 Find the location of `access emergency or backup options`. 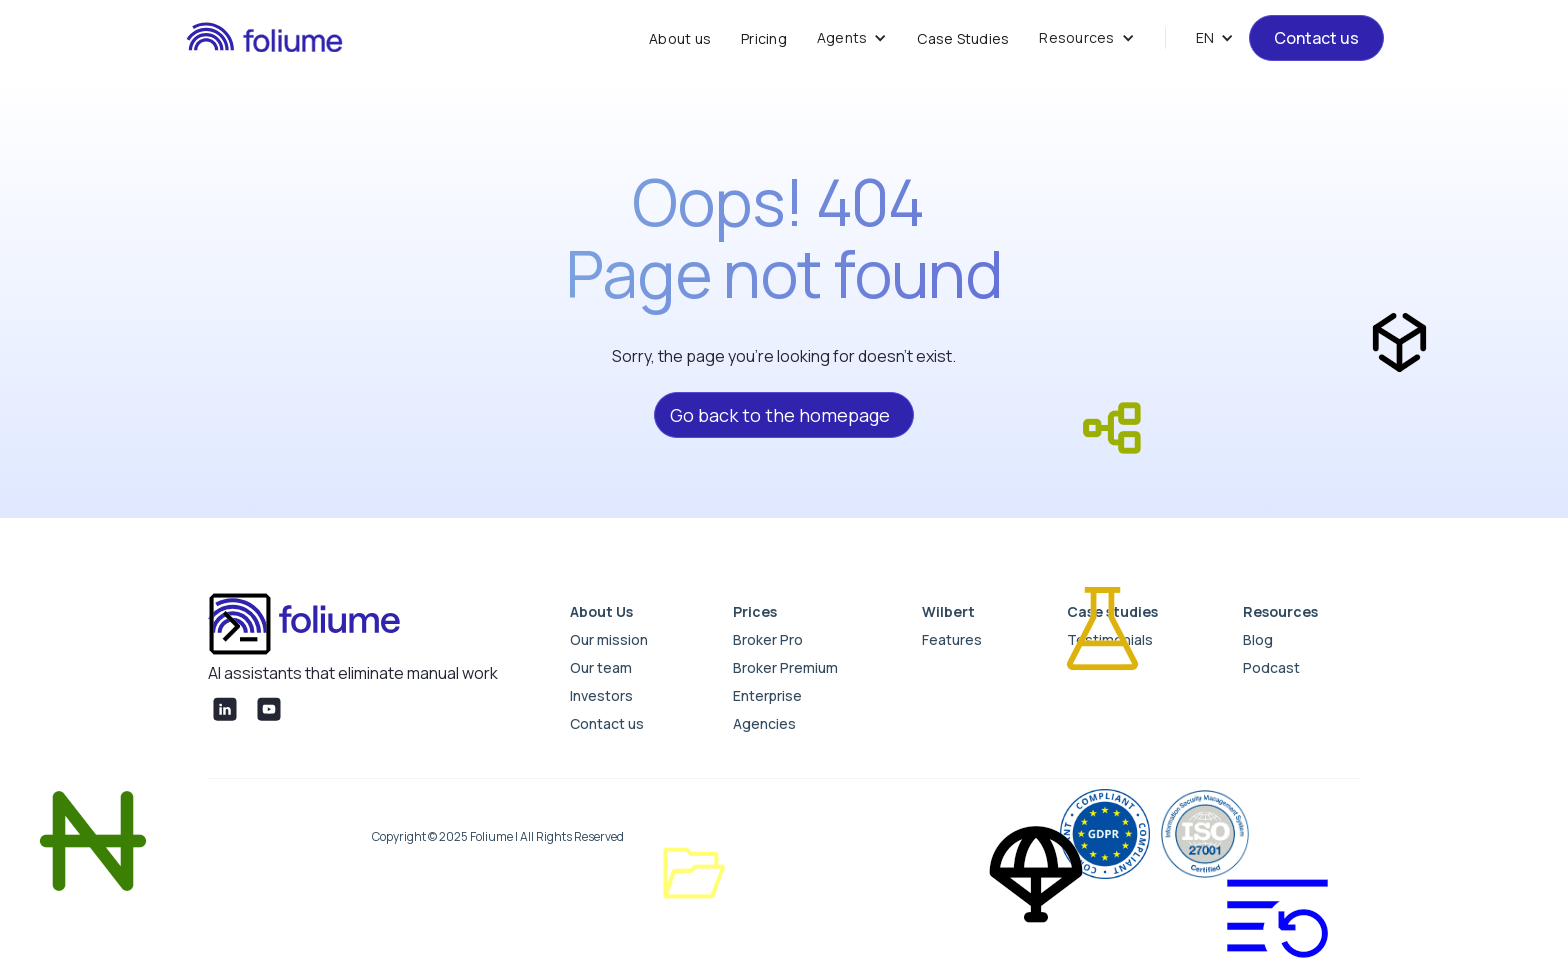

access emergency or backup options is located at coordinates (1036, 876).